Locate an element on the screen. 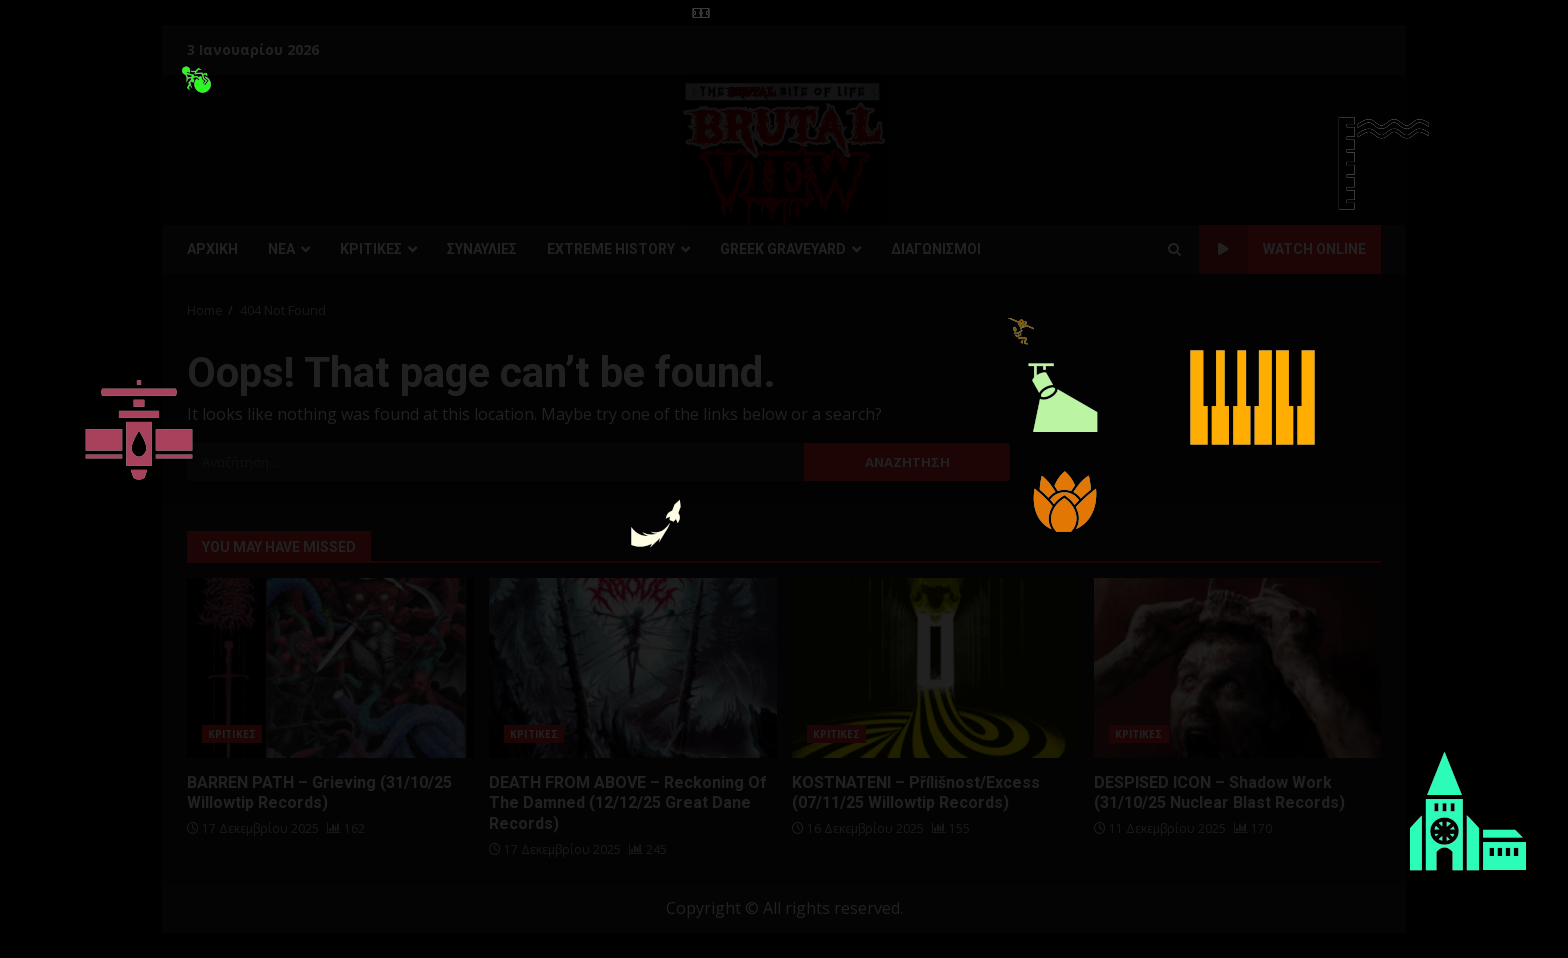 The height and width of the screenshot is (958, 1568). adjust stage or spotlight settings is located at coordinates (1063, 398).